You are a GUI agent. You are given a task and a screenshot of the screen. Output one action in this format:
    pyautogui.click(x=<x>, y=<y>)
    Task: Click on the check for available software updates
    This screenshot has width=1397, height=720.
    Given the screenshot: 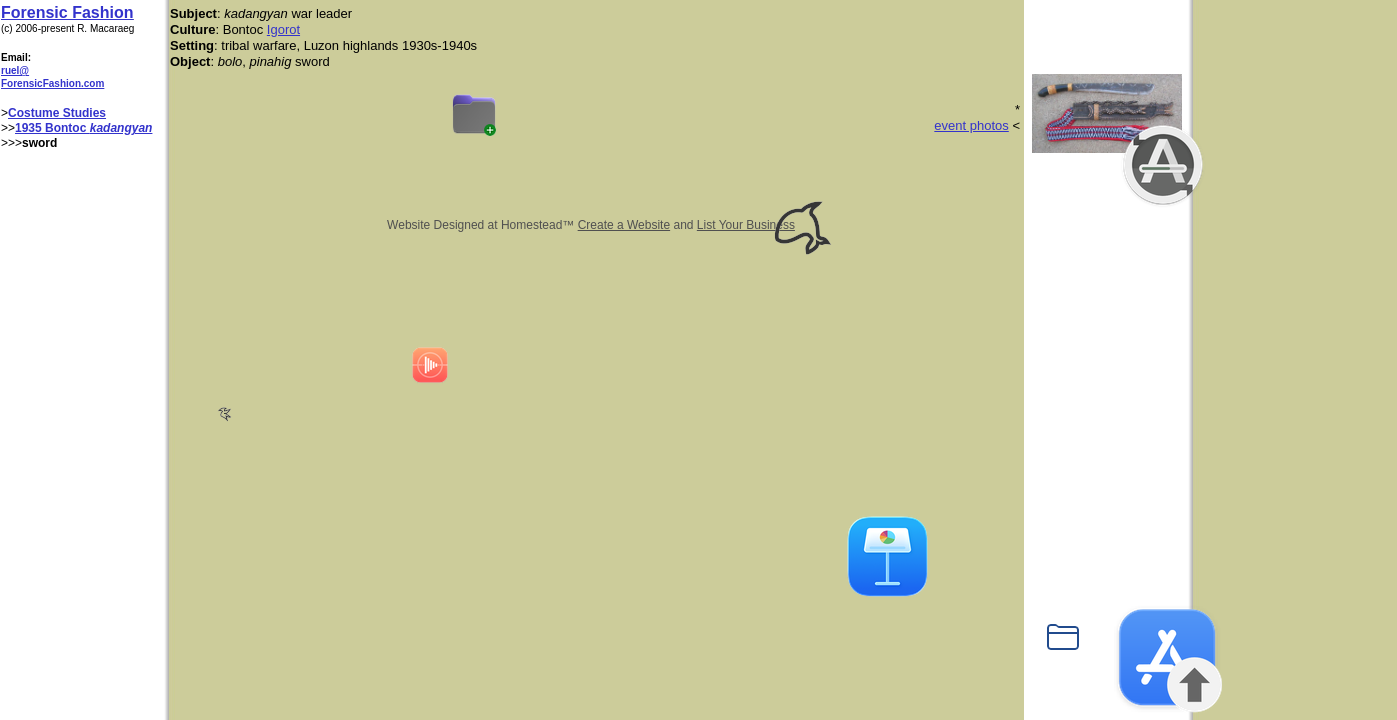 What is the action you would take?
    pyautogui.click(x=1168, y=659)
    